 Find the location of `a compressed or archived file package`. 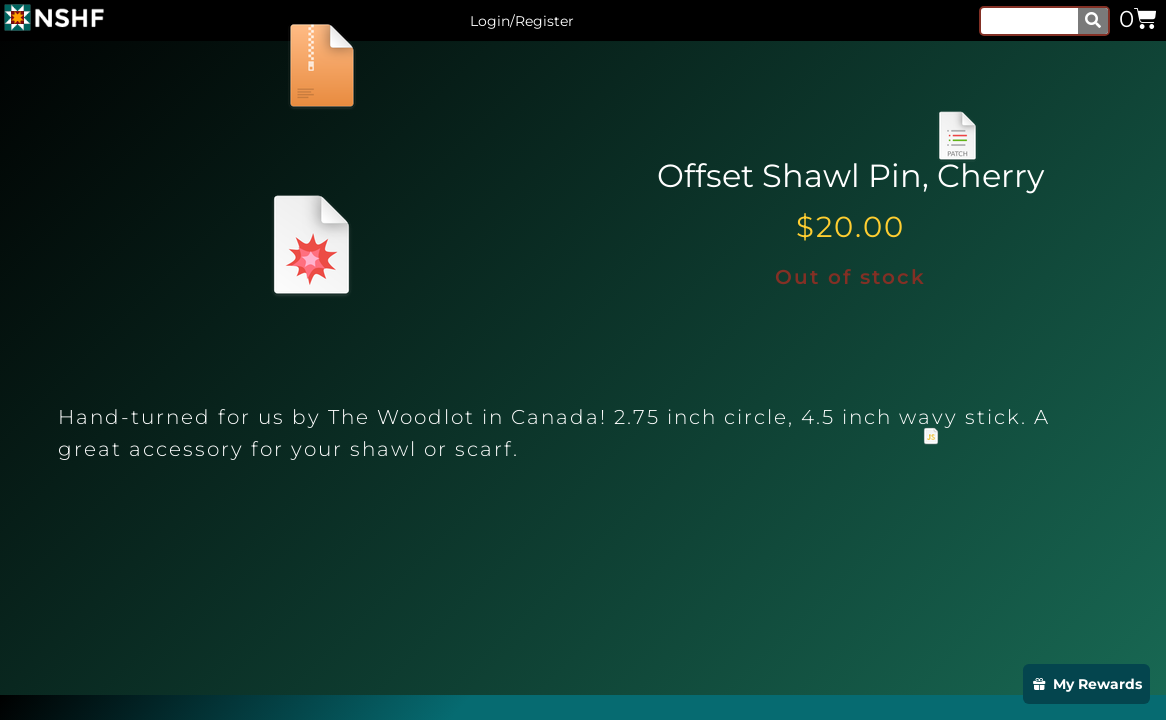

a compressed or archived file package is located at coordinates (322, 67).